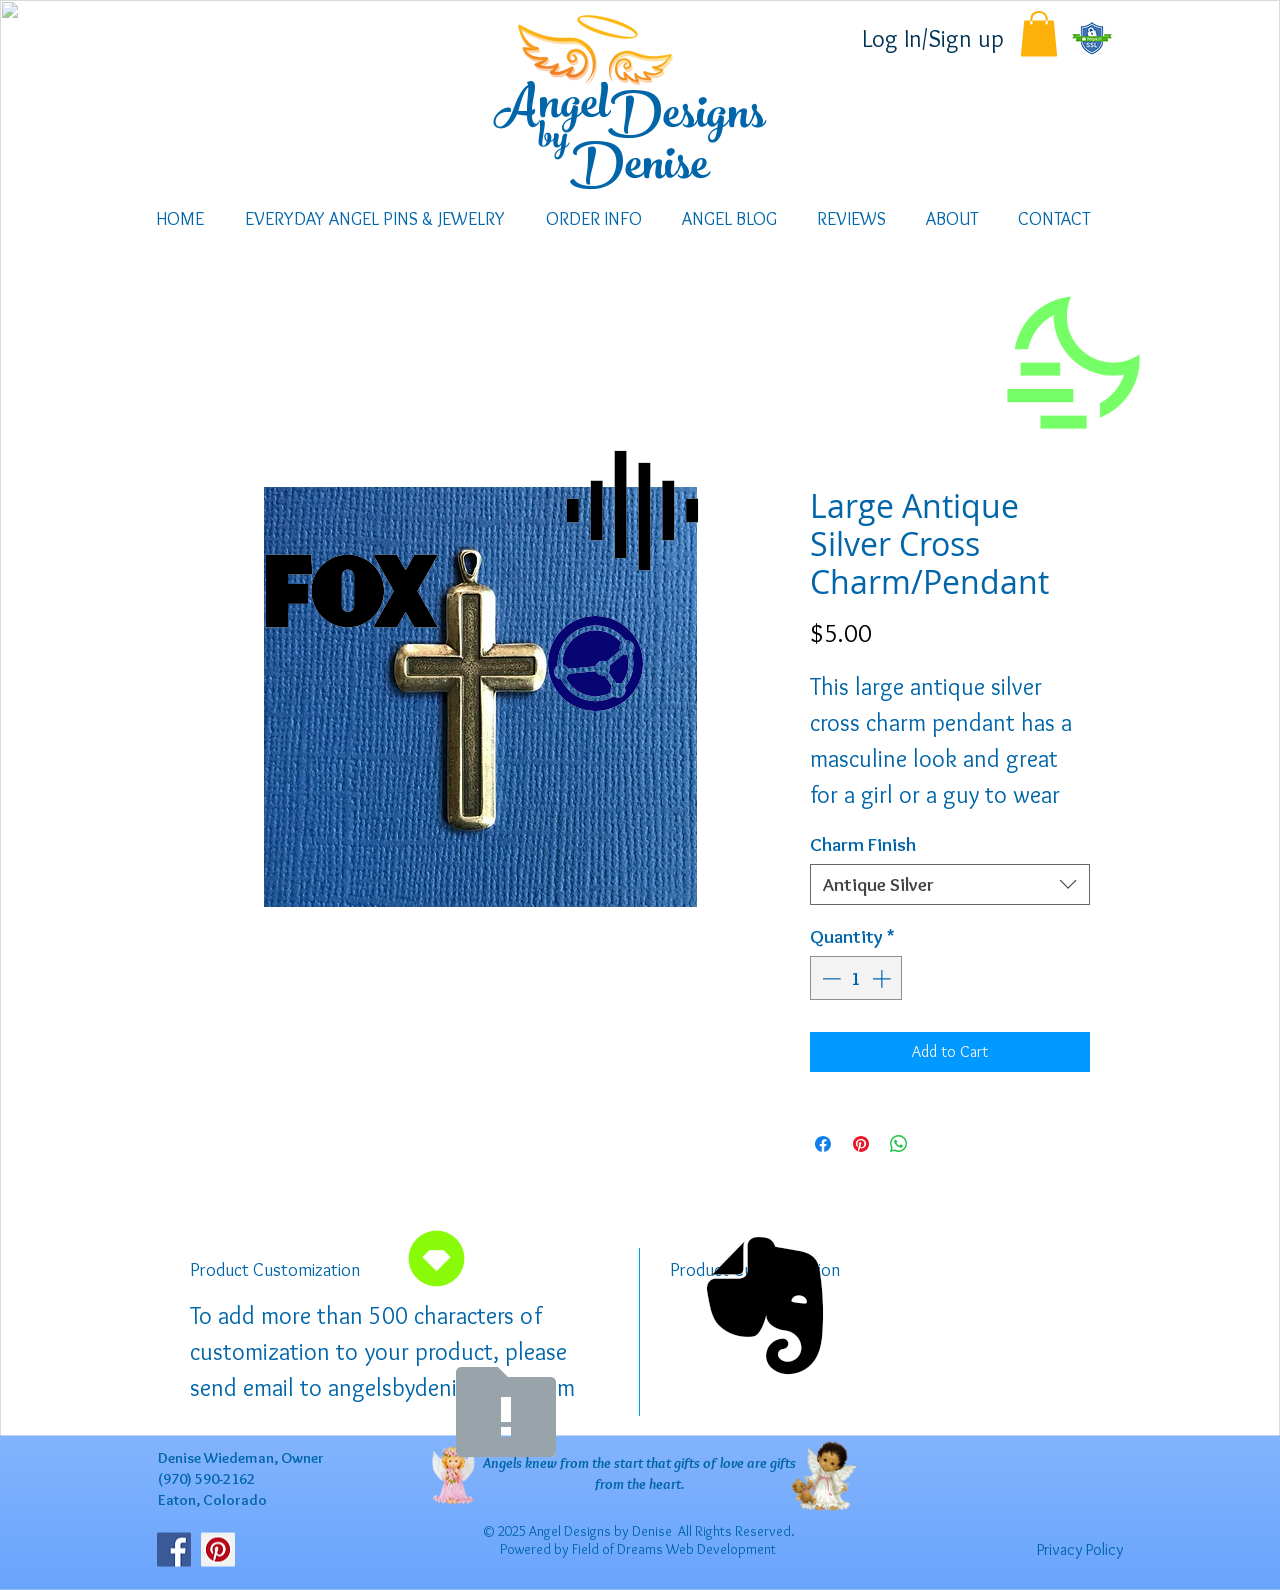 This screenshot has height=1590, width=1280. What do you see at coordinates (765, 1302) in the screenshot?
I see `open Evernote app` at bounding box center [765, 1302].